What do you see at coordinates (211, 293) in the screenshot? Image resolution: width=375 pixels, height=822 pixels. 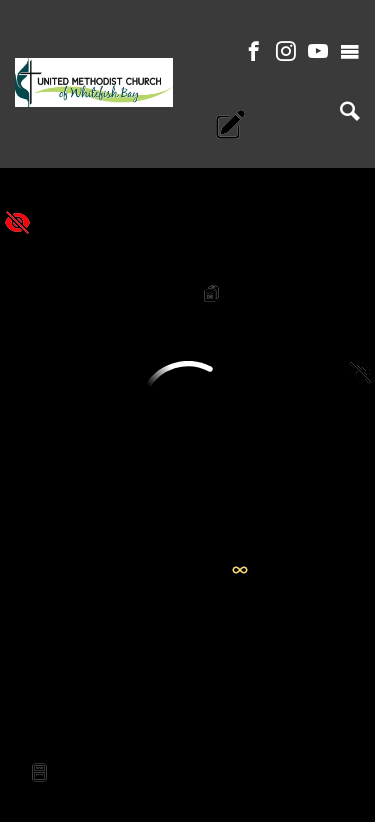 I see `view clipboard with list items` at bounding box center [211, 293].